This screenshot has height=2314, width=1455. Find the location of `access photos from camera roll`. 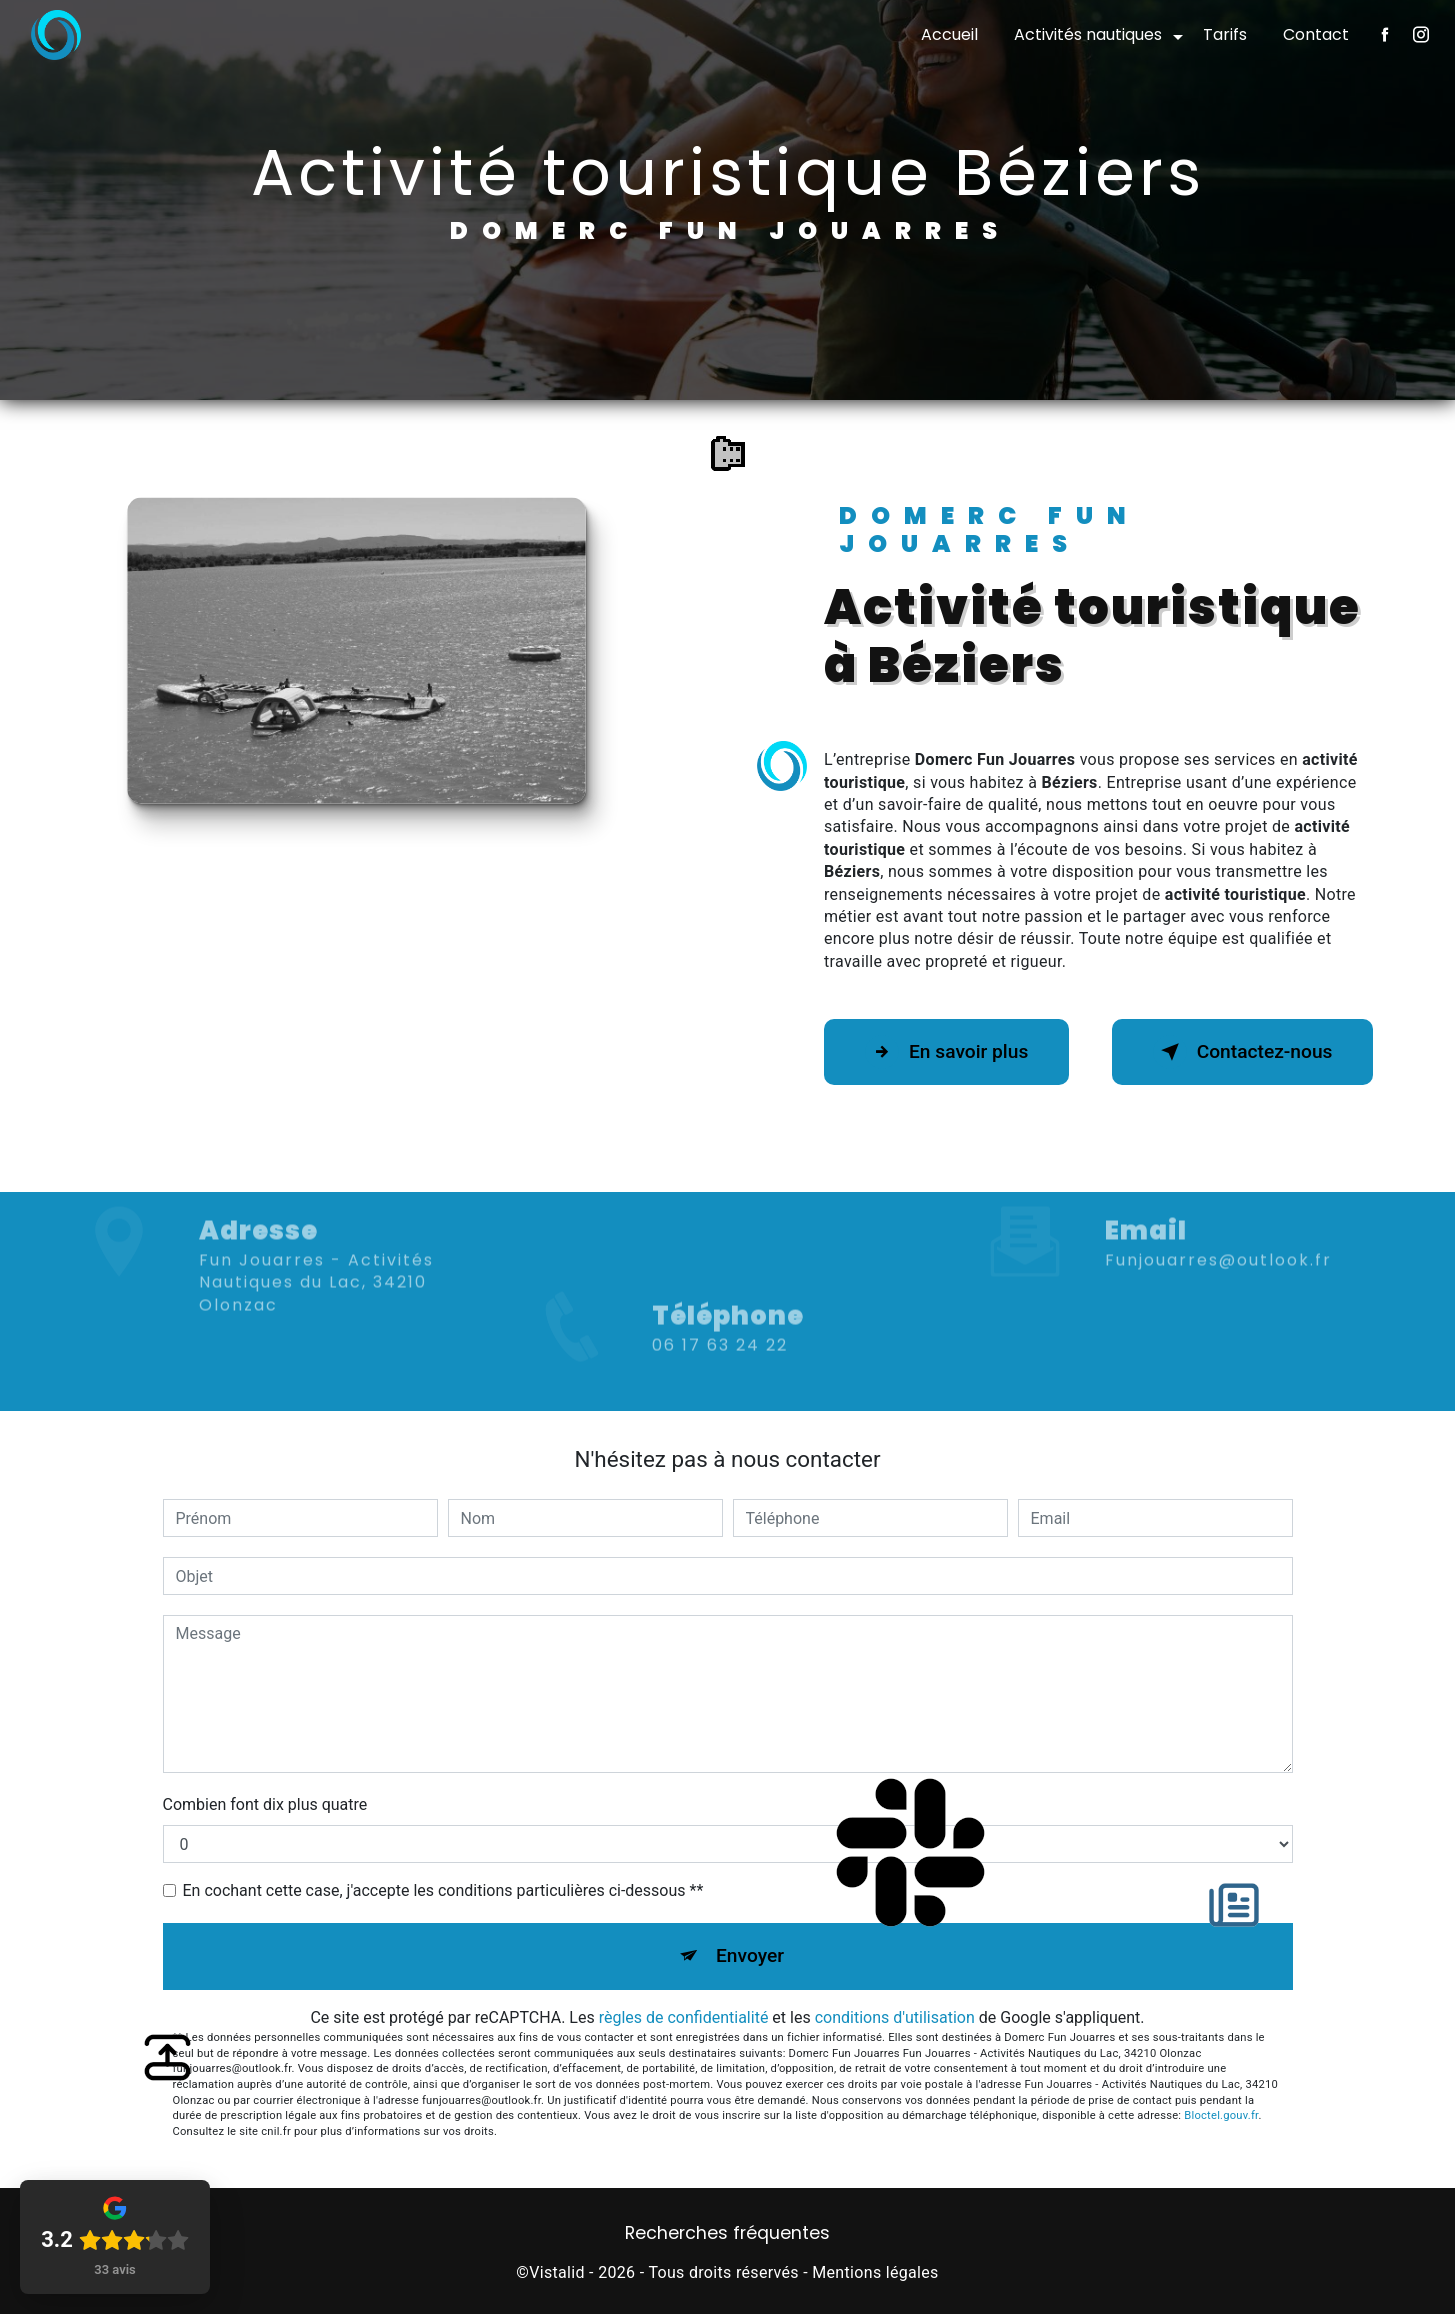

access photos from camera roll is located at coordinates (728, 454).